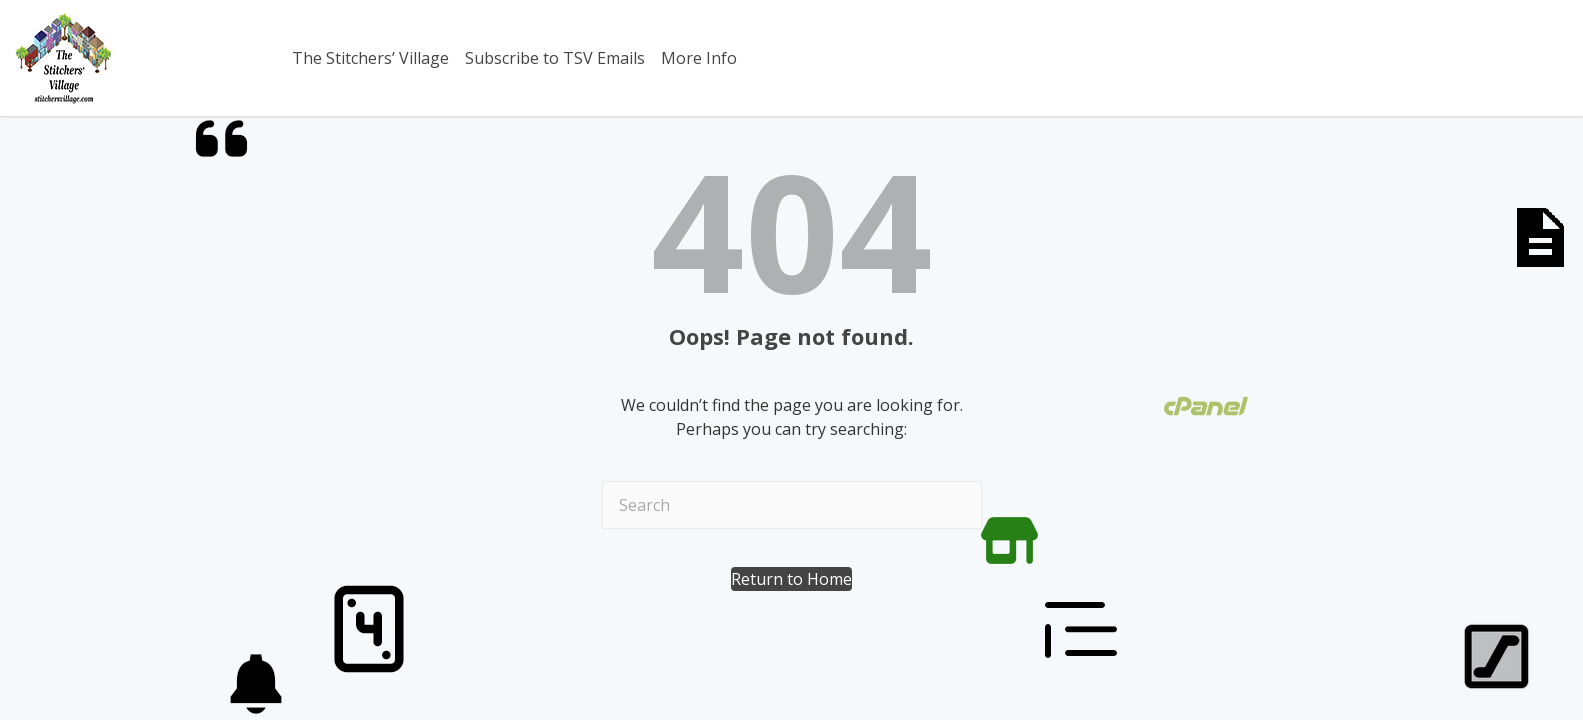  Describe the element at coordinates (369, 629) in the screenshot. I see `select the four of clubs card` at that location.